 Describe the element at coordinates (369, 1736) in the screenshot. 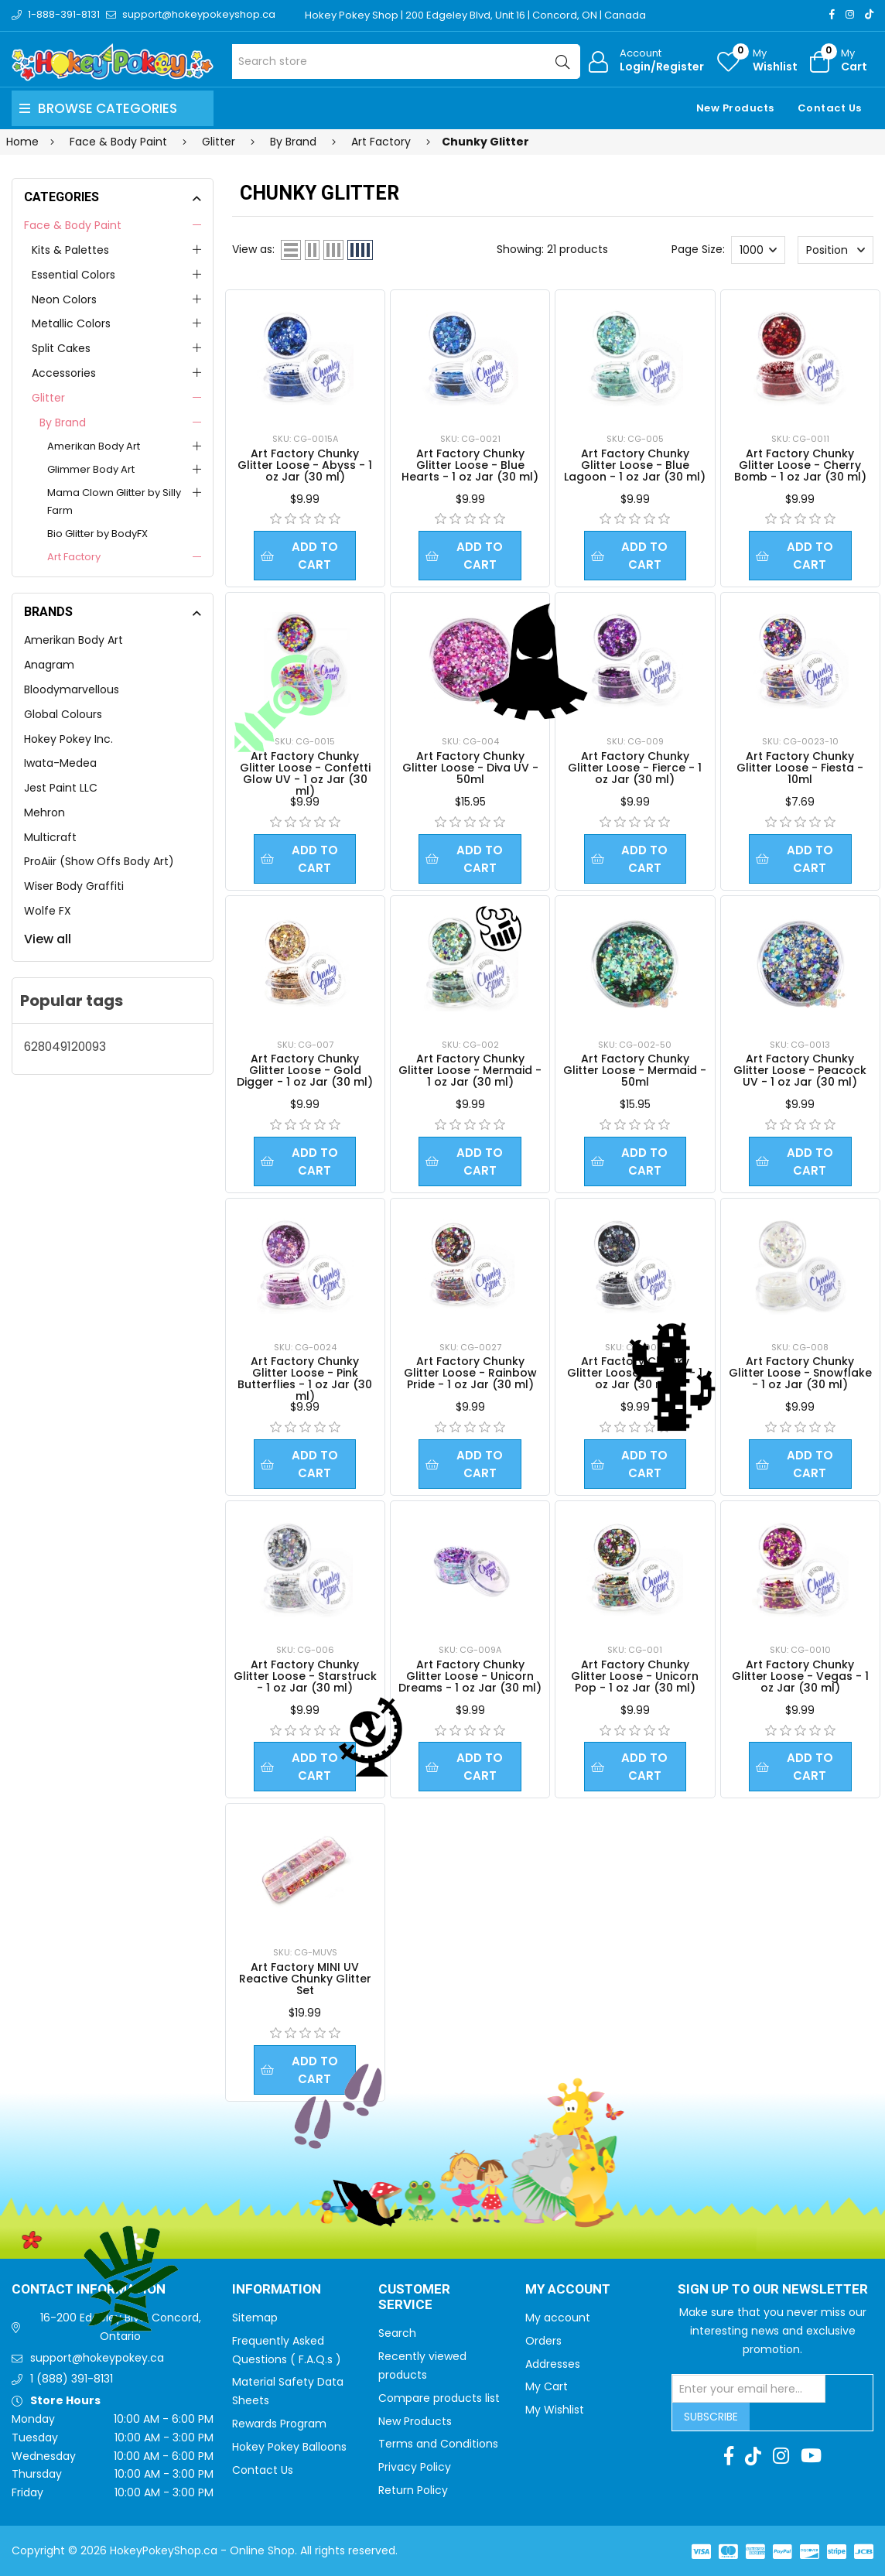

I see `access global or worldwide settings` at that location.